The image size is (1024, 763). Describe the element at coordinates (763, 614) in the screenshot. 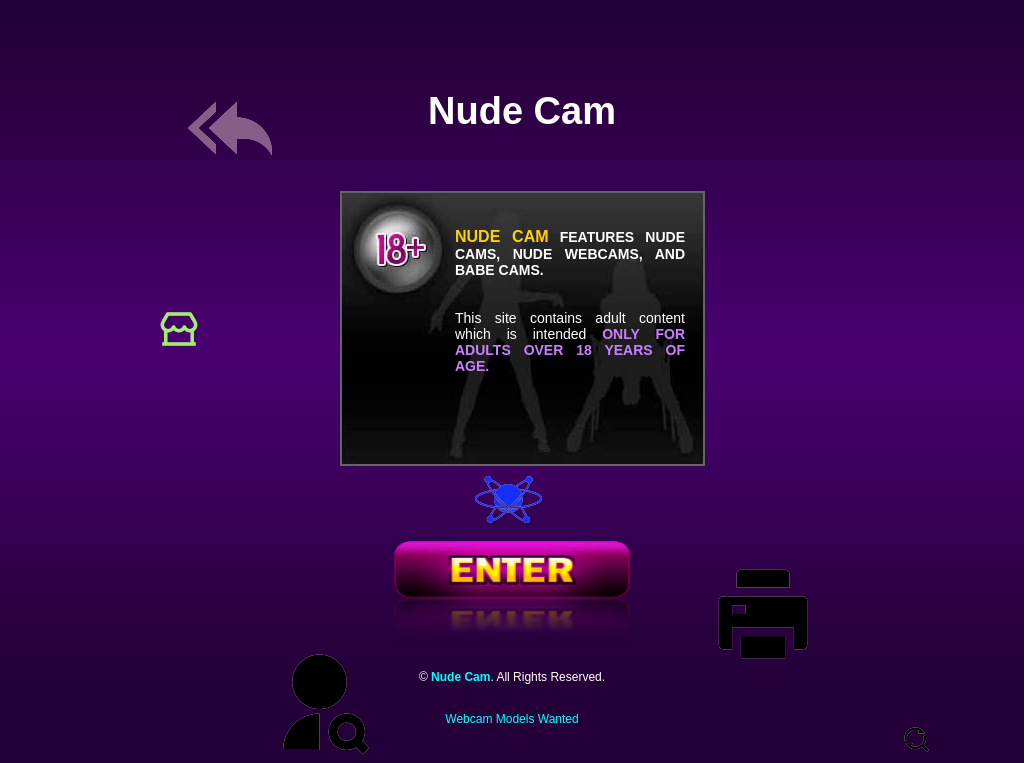

I see `print the current document` at that location.